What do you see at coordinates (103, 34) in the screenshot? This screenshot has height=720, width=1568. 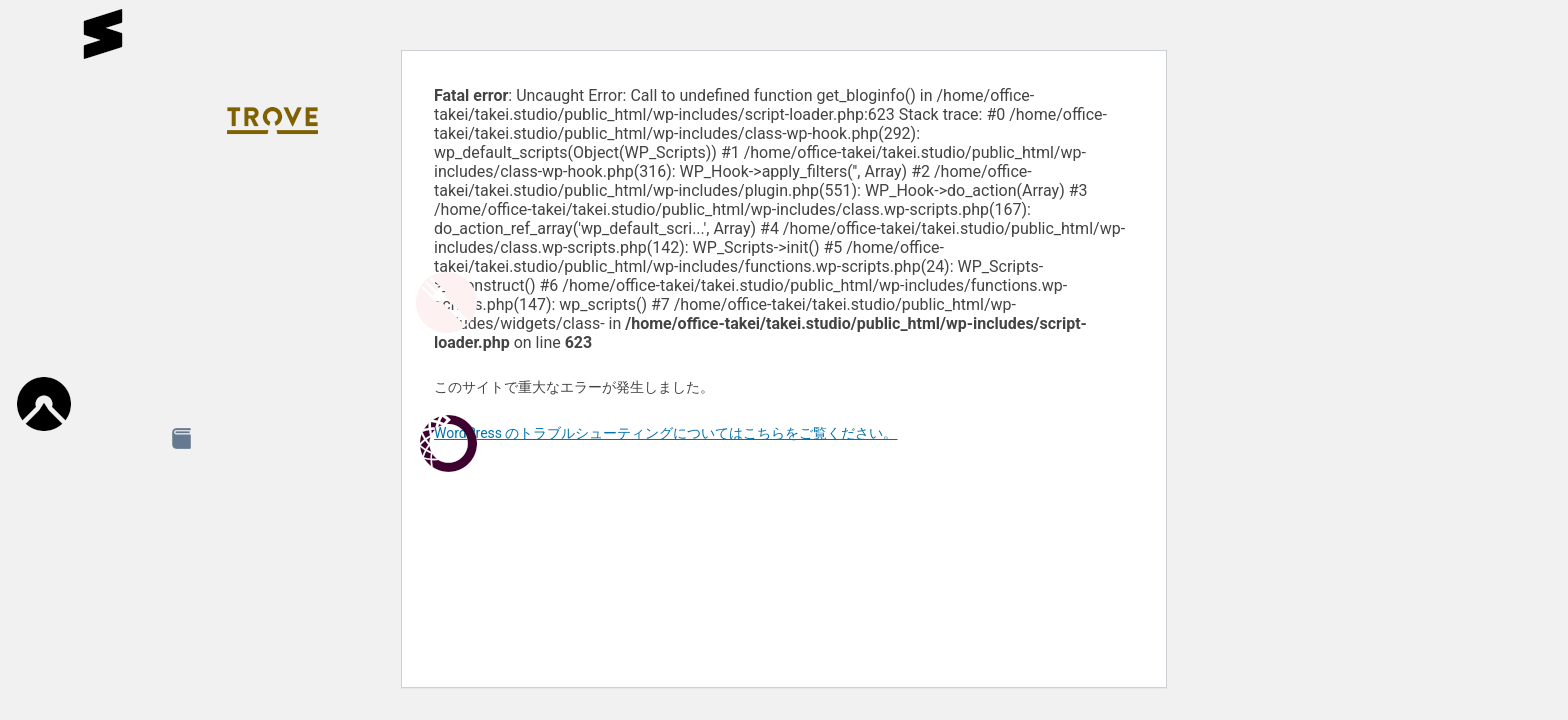 I see `open sublime text editor` at bounding box center [103, 34].